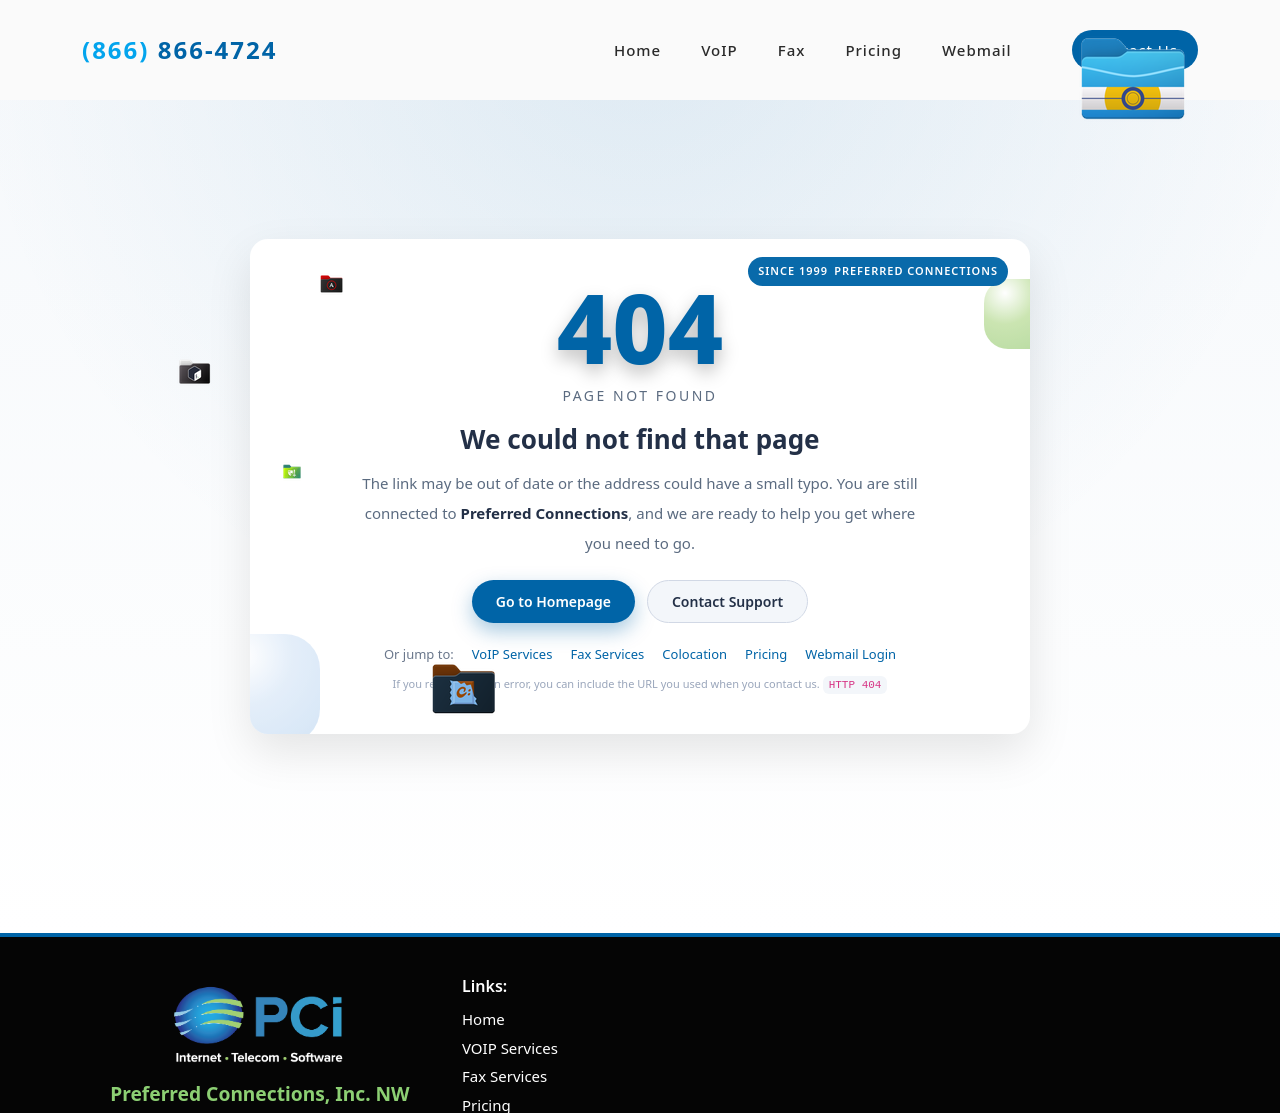  Describe the element at coordinates (331, 284) in the screenshot. I see `folder containing ansible automation files` at that location.